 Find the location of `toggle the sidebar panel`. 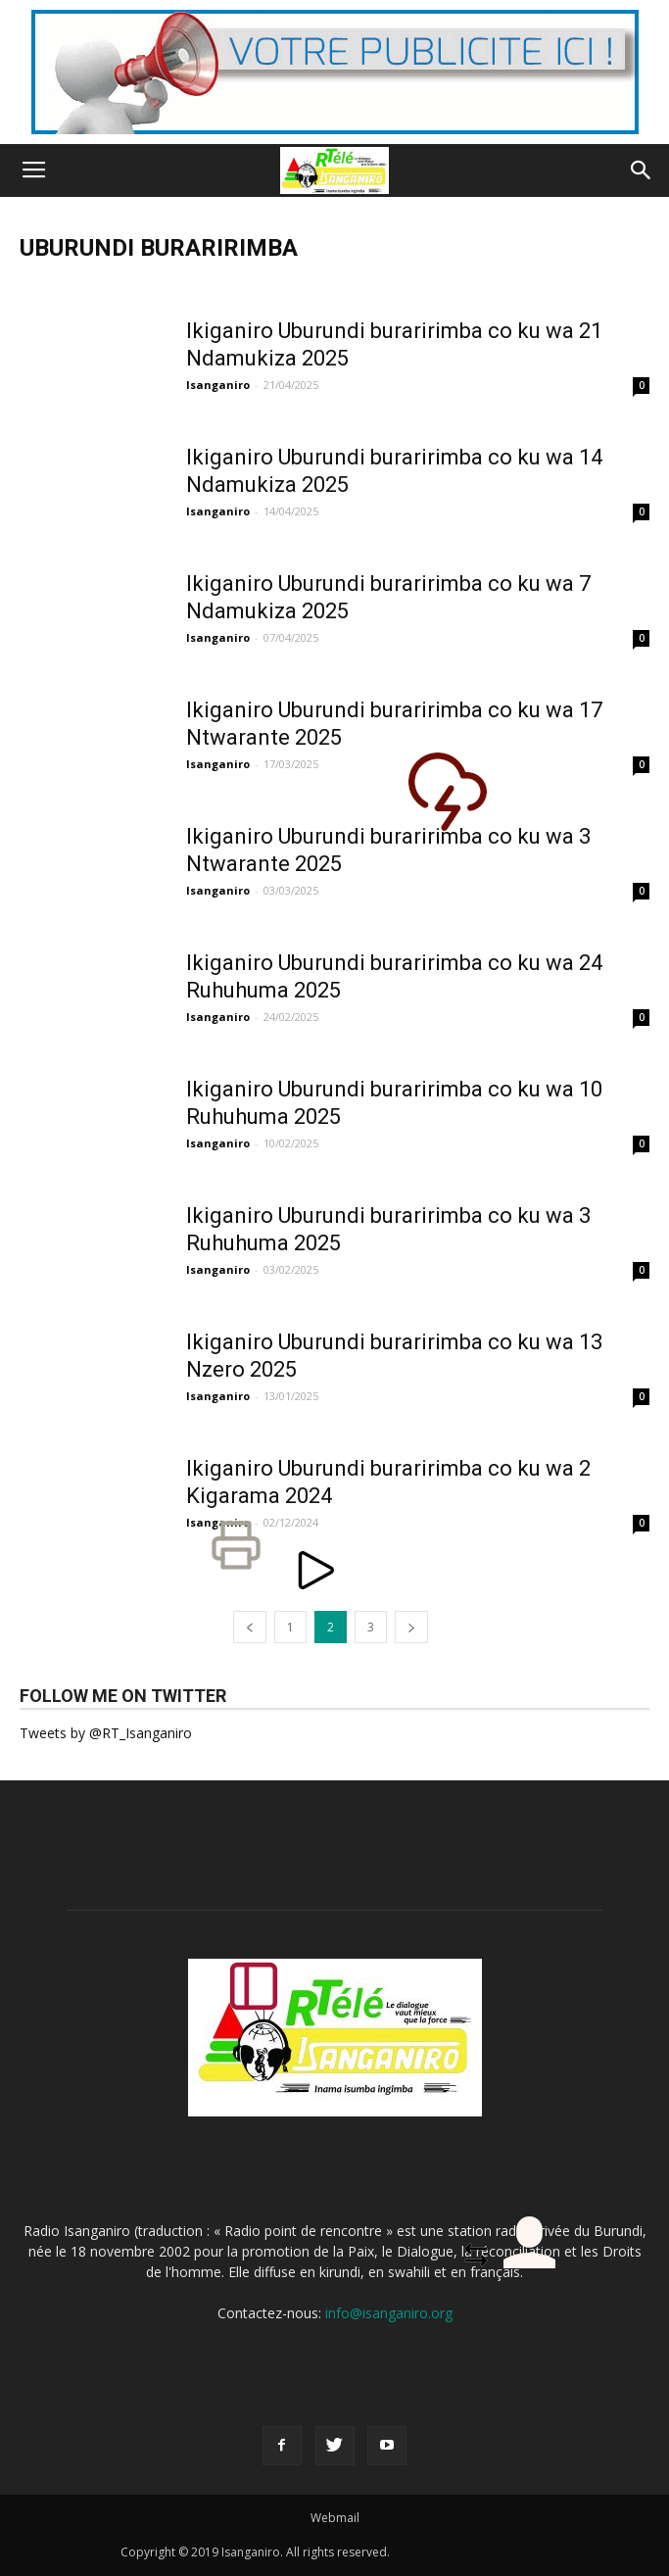

toggle the sidebar panel is located at coordinates (254, 1986).